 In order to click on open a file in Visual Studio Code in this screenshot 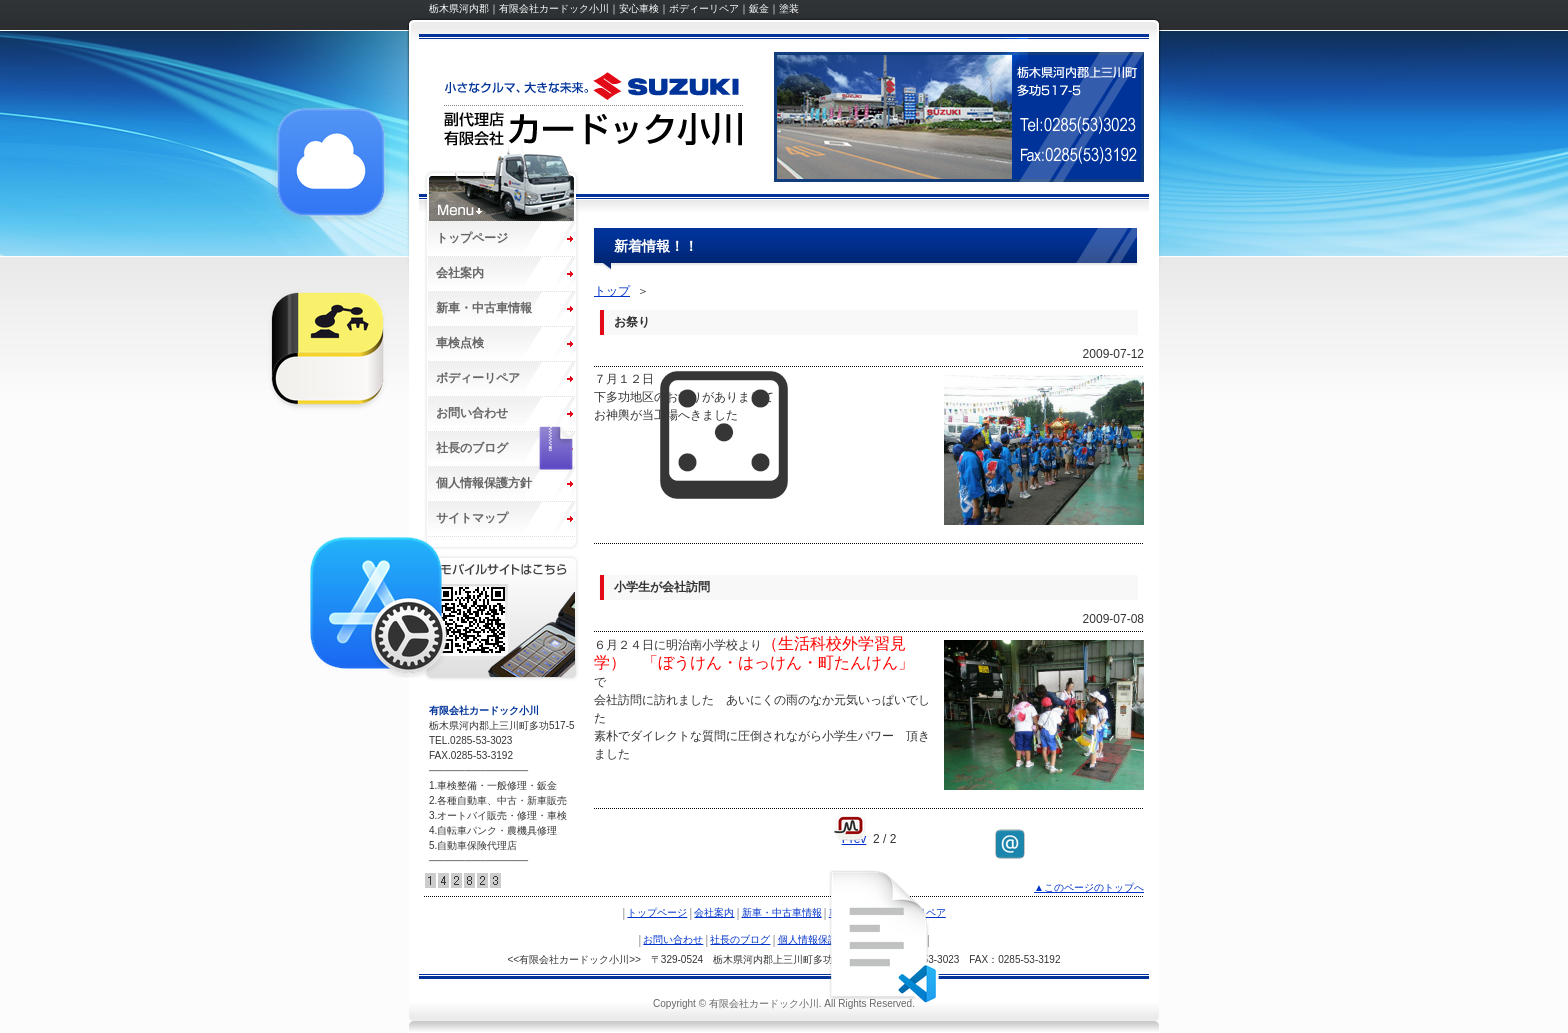, I will do `click(879, 937)`.